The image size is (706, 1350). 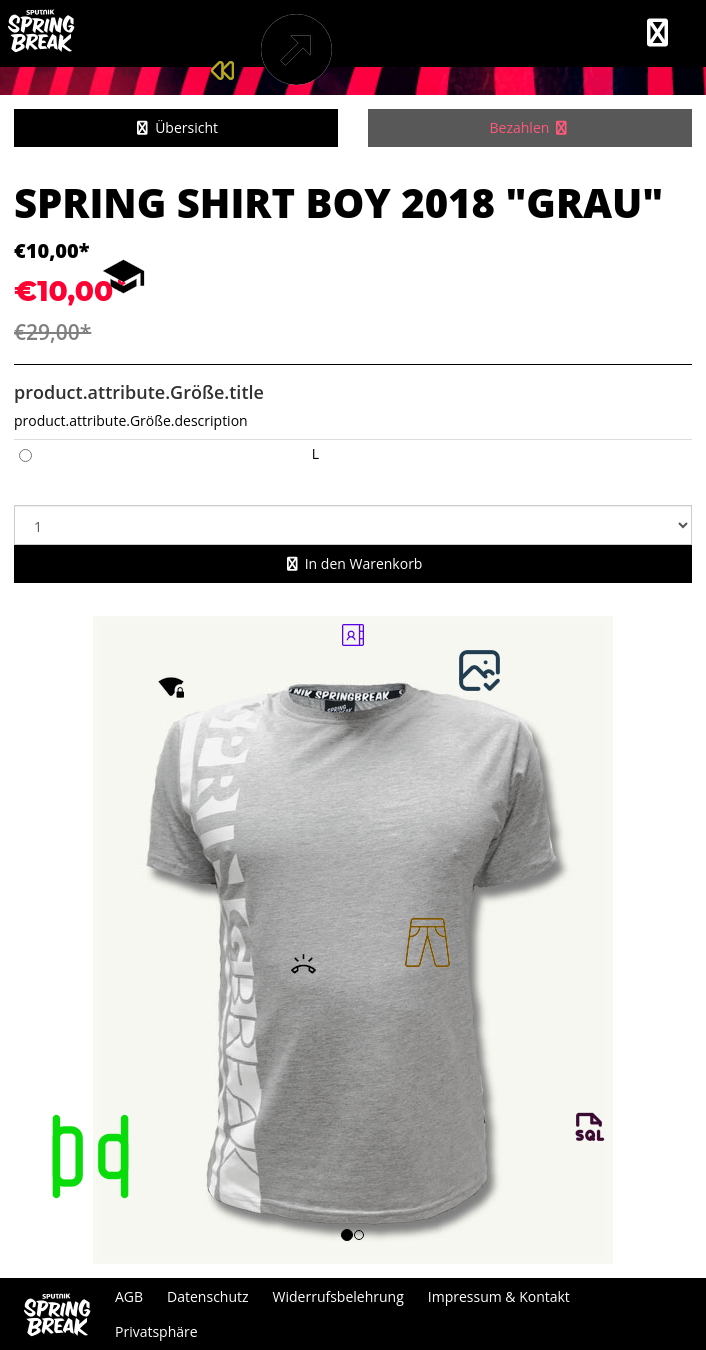 What do you see at coordinates (296, 49) in the screenshot?
I see `open link in new tab or window` at bounding box center [296, 49].